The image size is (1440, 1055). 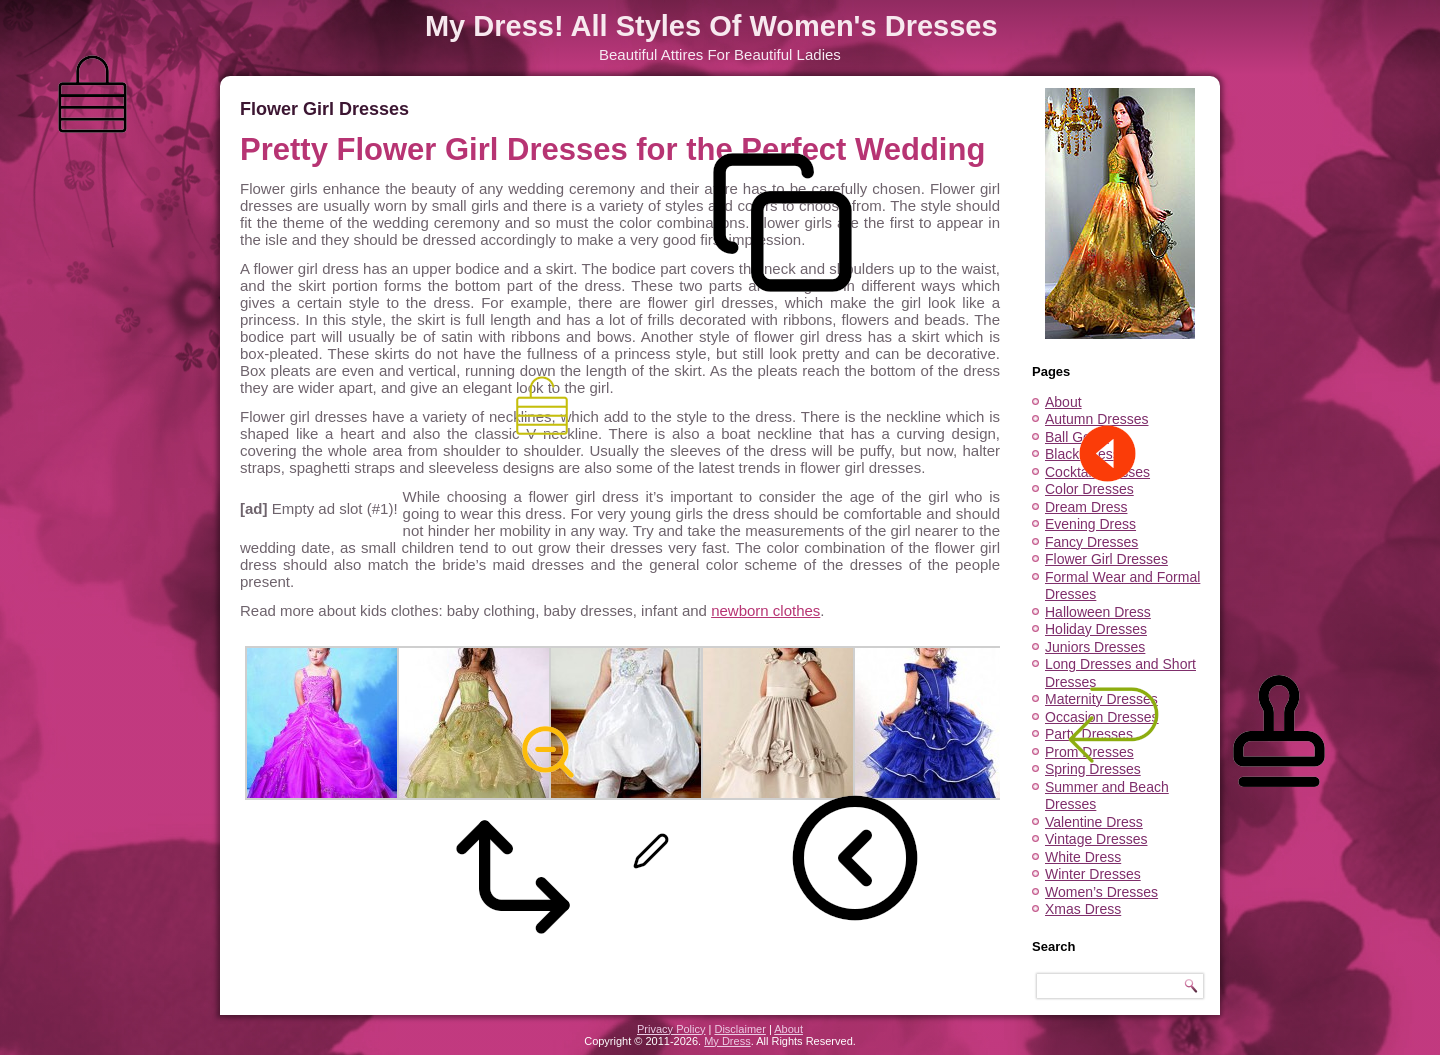 I want to click on open link in new window or tab, so click(x=513, y=877).